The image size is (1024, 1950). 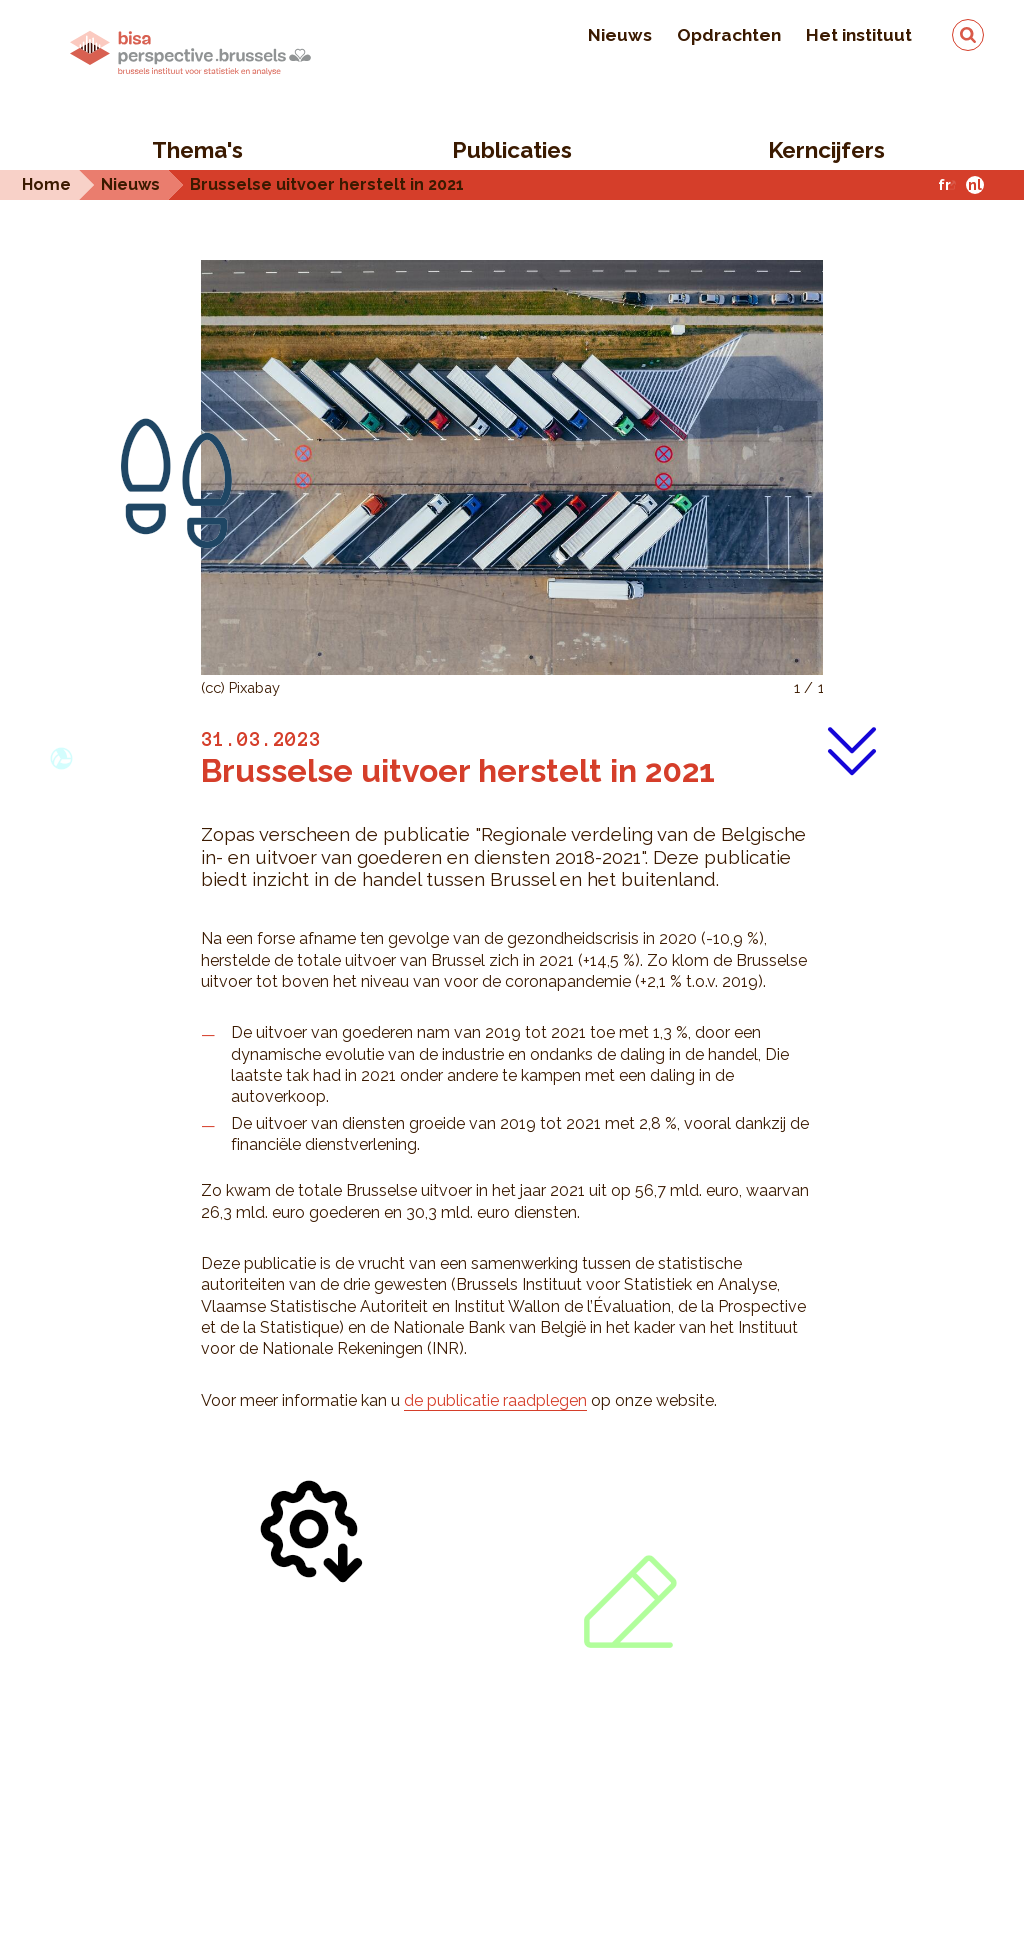 I want to click on access volleyball or beach sports content, so click(x=61, y=758).